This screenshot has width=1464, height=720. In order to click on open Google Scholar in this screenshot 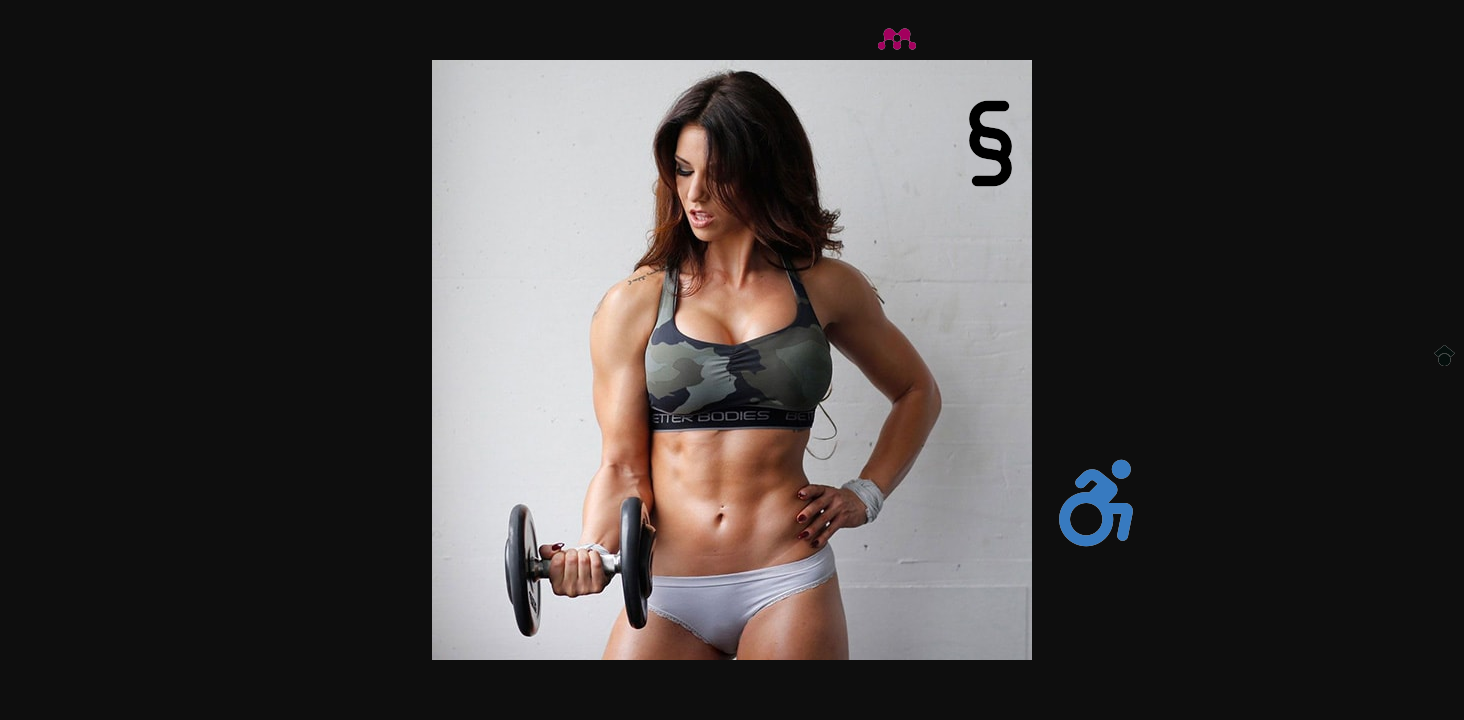, I will do `click(1444, 355)`.